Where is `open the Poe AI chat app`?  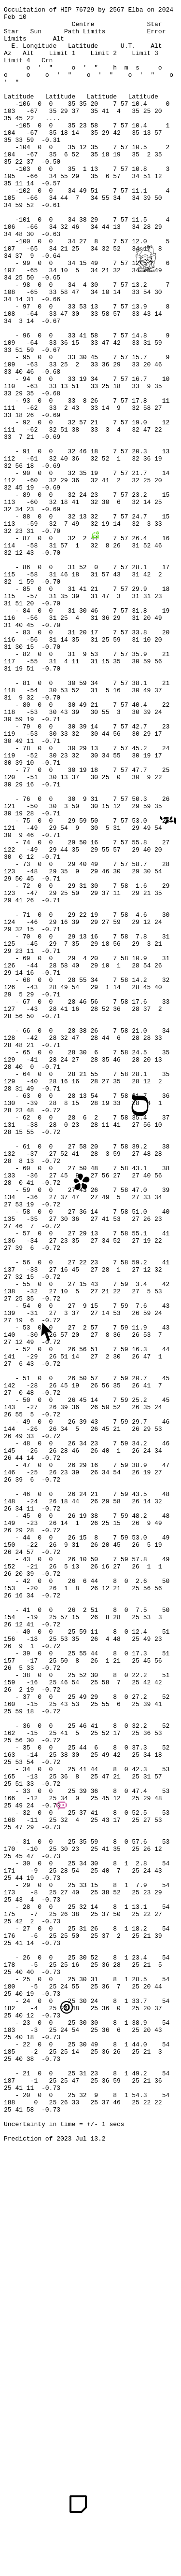 open the Poe AI chat app is located at coordinates (61, 1806).